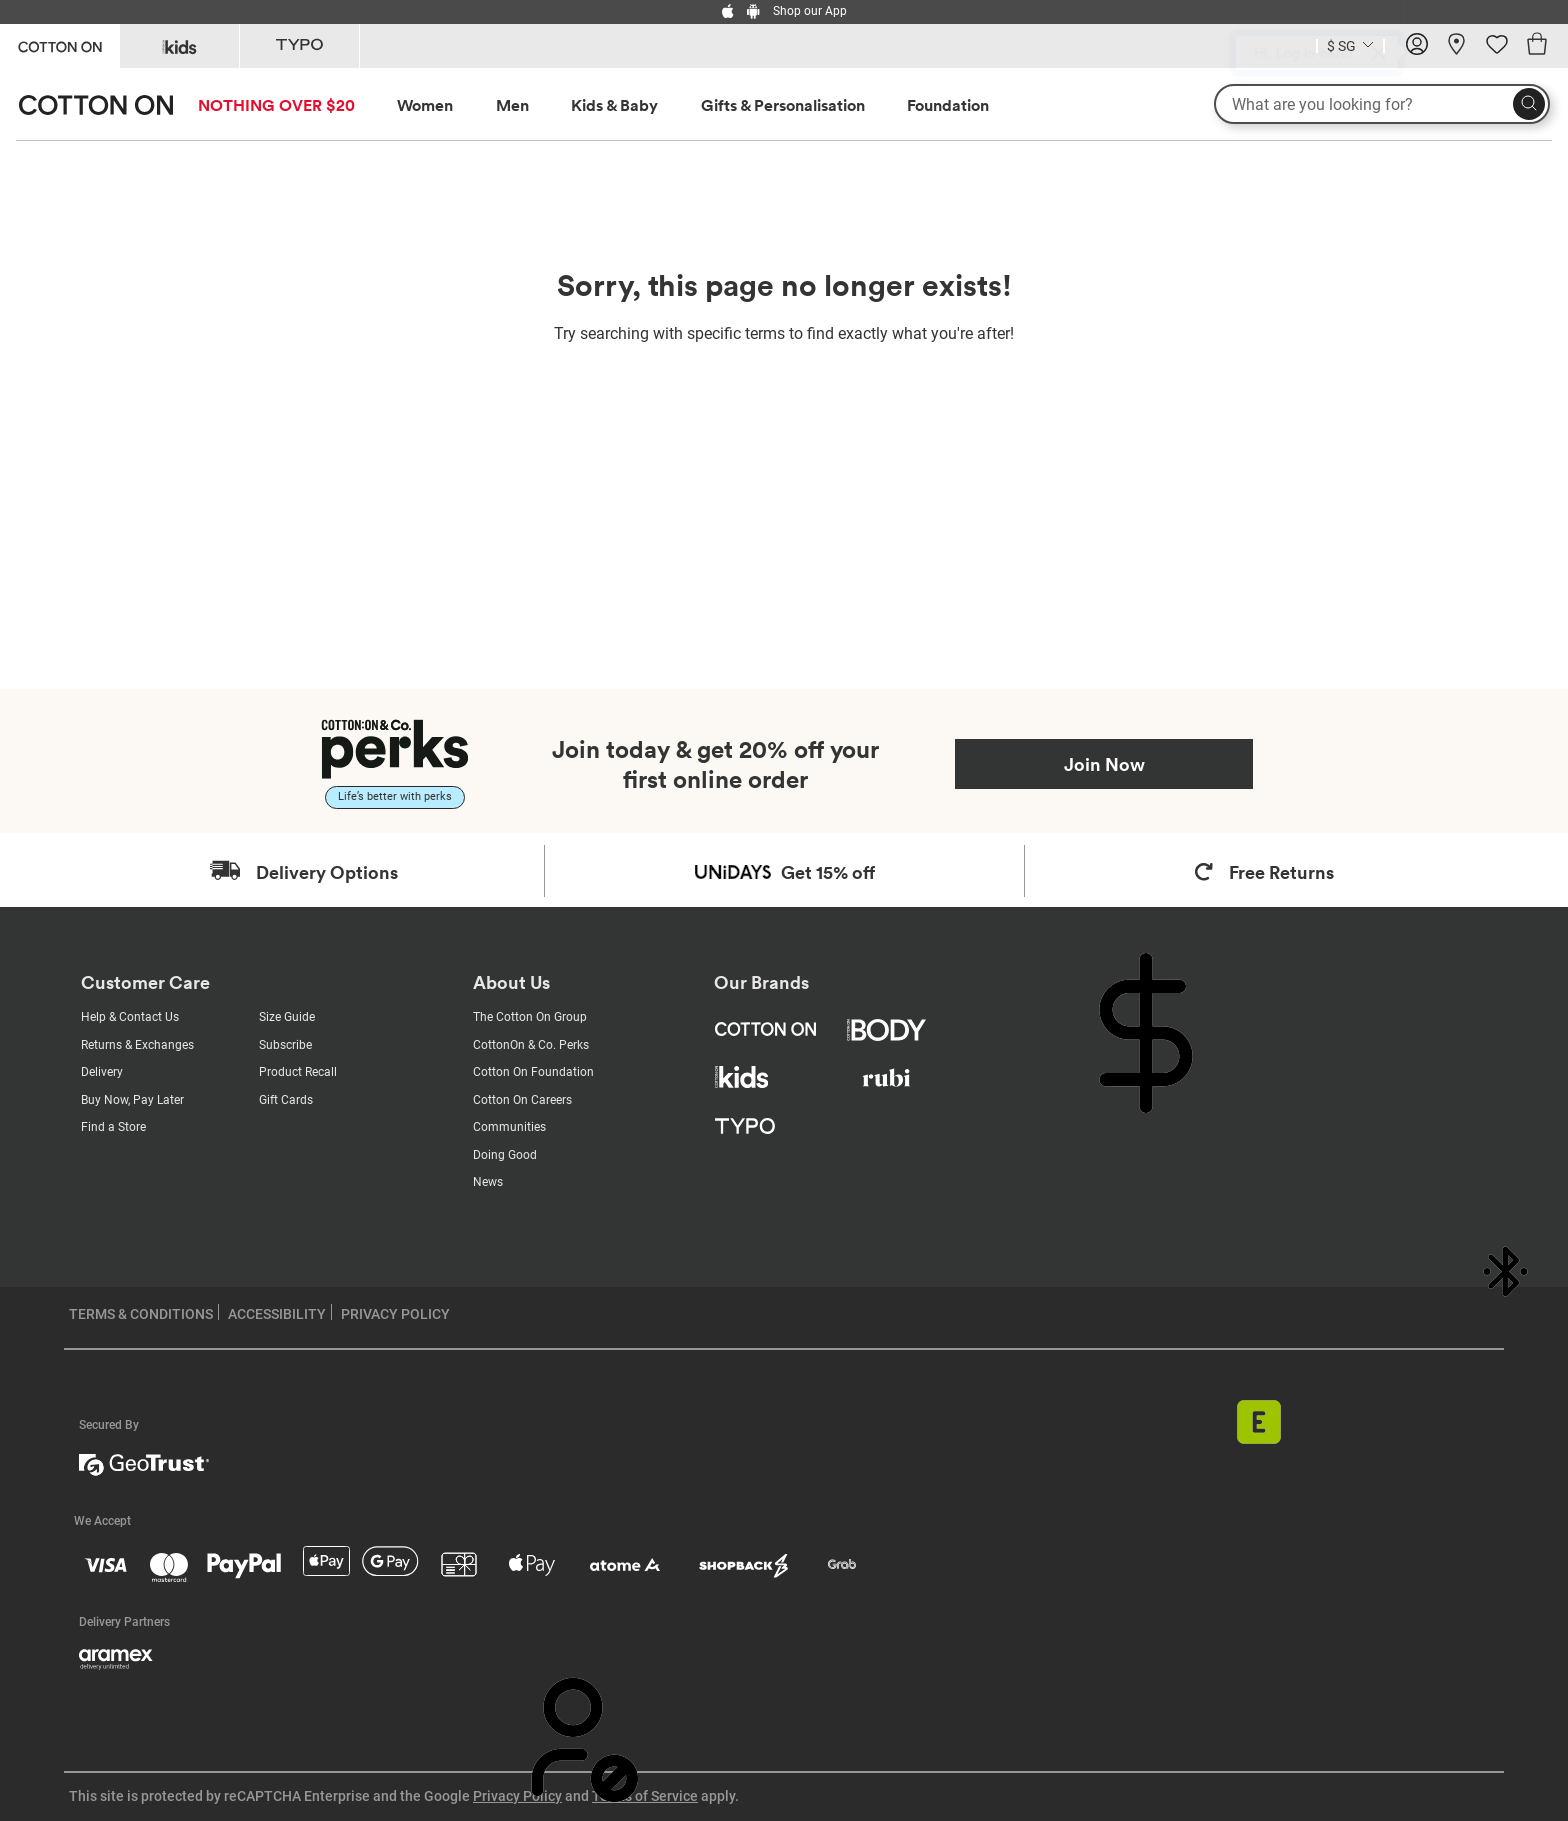  What do you see at coordinates (1505, 1271) in the screenshot?
I see `indicates an active bluetooth connection` at bounding box center [1505, 1271].